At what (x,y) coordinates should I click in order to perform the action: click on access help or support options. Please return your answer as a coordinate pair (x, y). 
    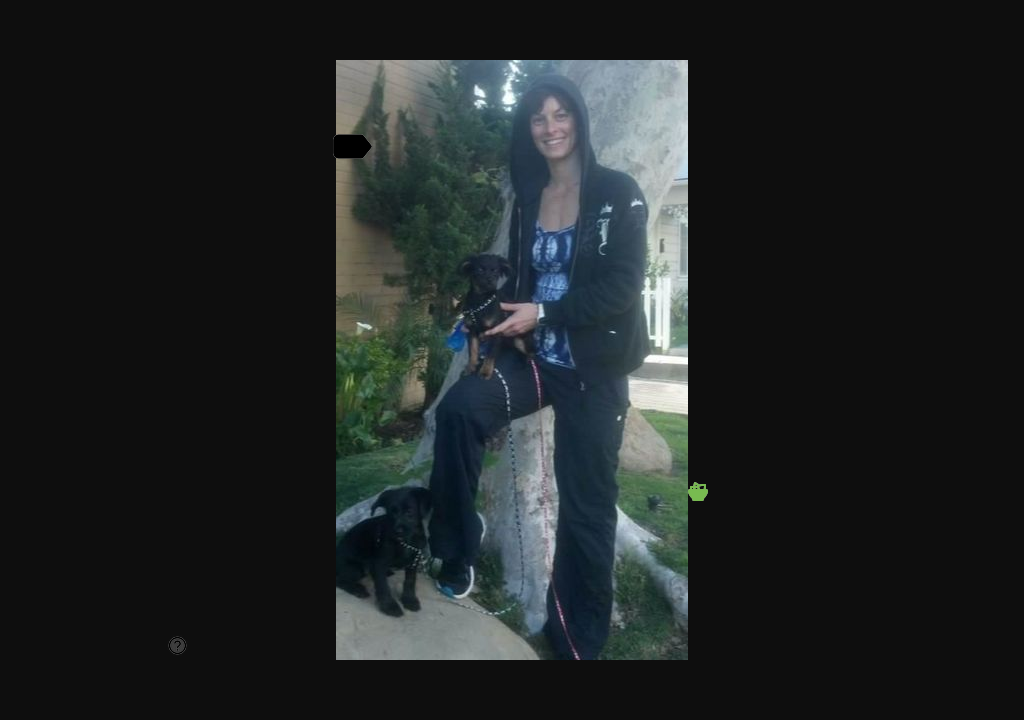
    Looking at the image, I should click on (177, 645).